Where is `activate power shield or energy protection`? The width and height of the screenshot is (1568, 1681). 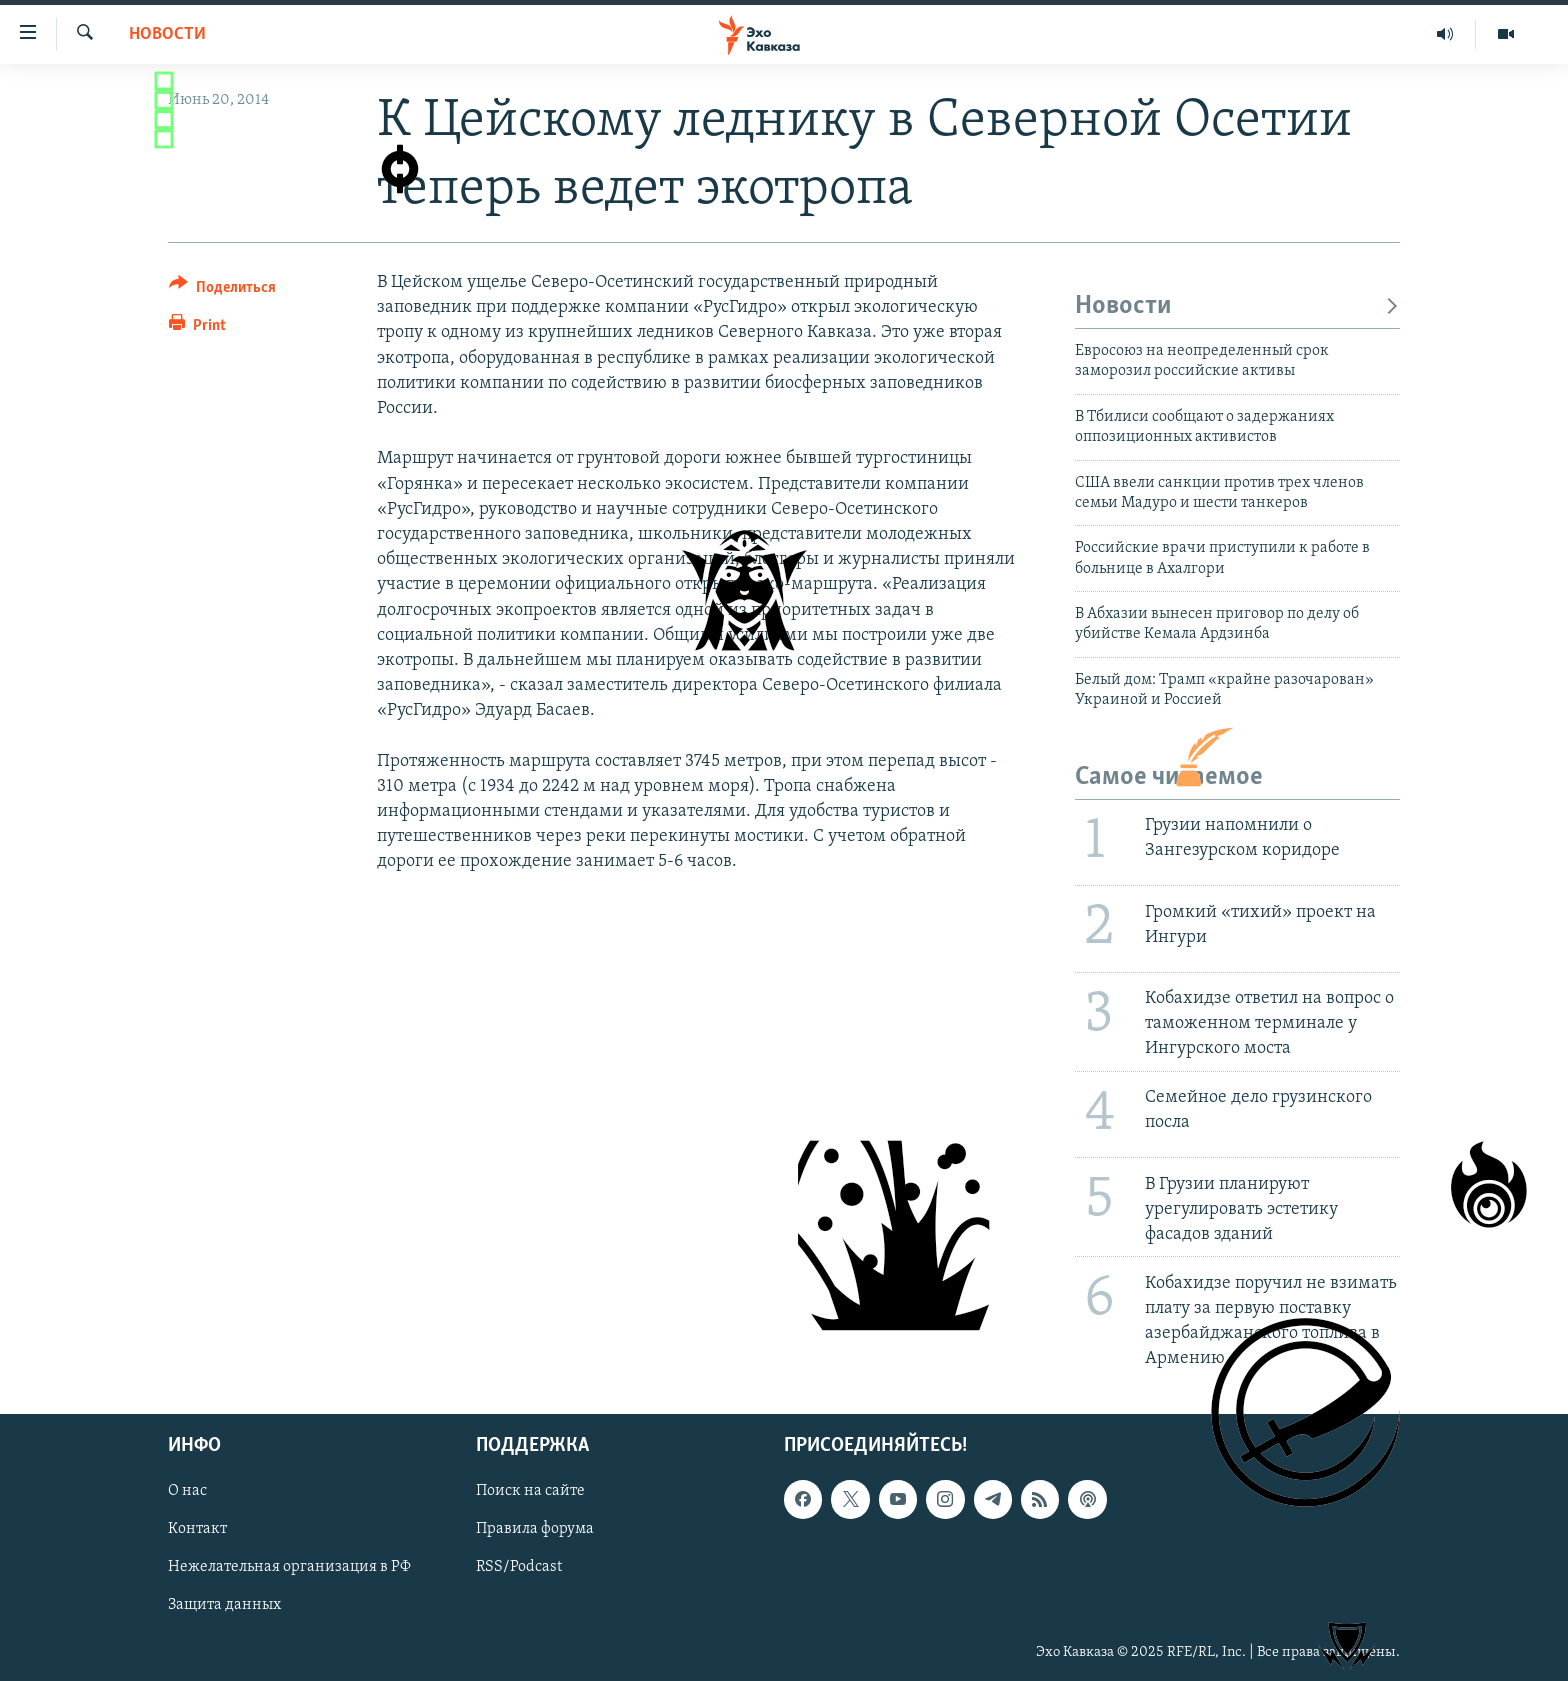
activate power shield or energy protection is located at coordinates (1347, 1644).